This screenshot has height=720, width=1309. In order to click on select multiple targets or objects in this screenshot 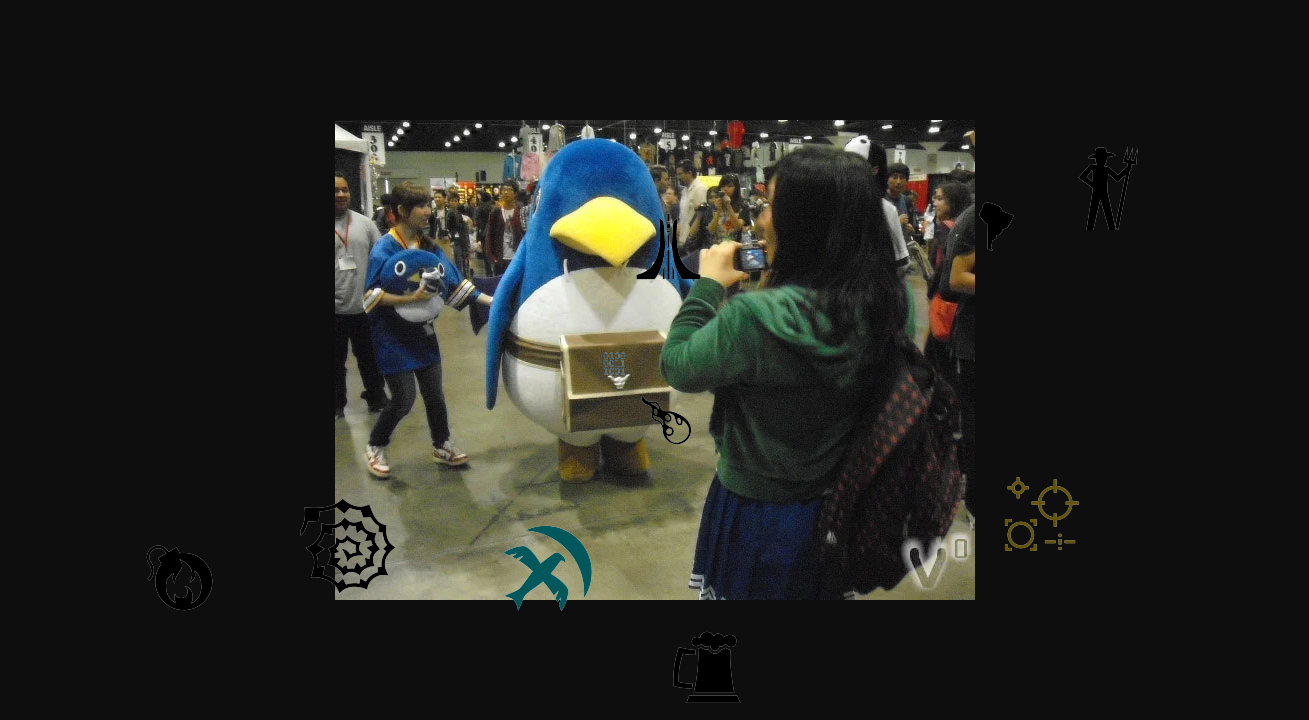, I will do `click(1040, 514)`.